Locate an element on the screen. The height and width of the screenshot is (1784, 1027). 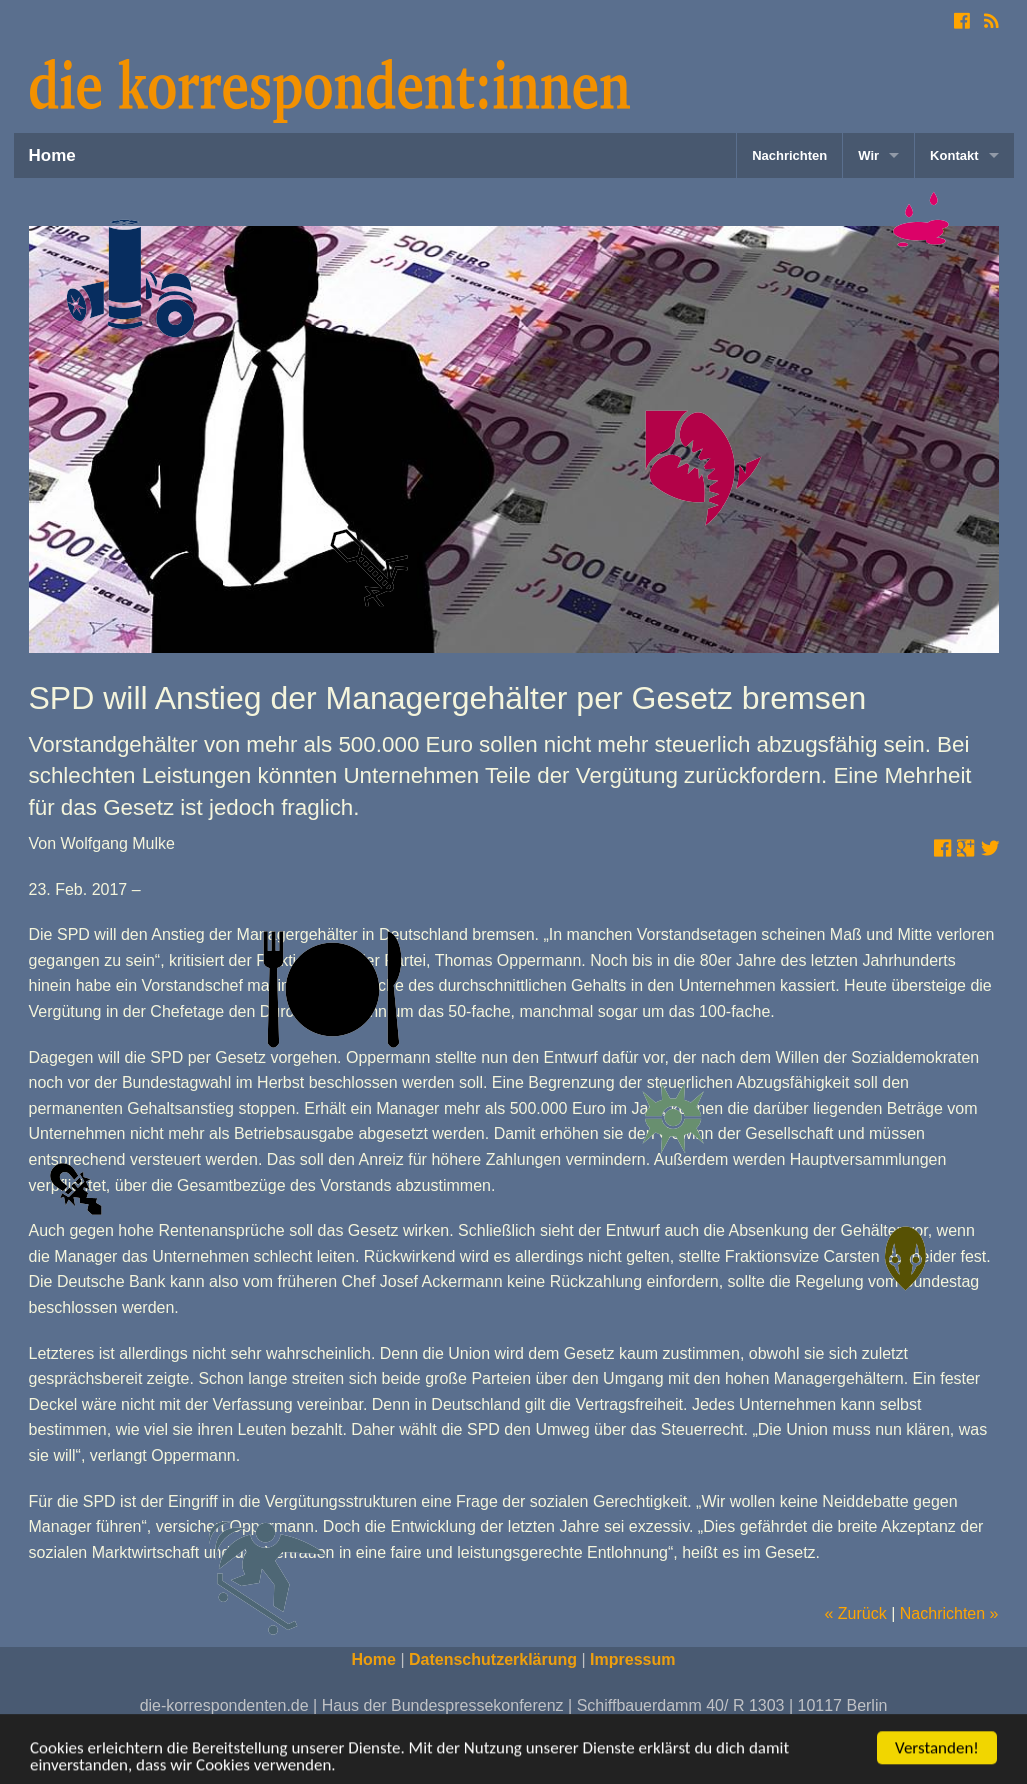
indicates a water leak or fluid spill is located at coordinates (920, 218).